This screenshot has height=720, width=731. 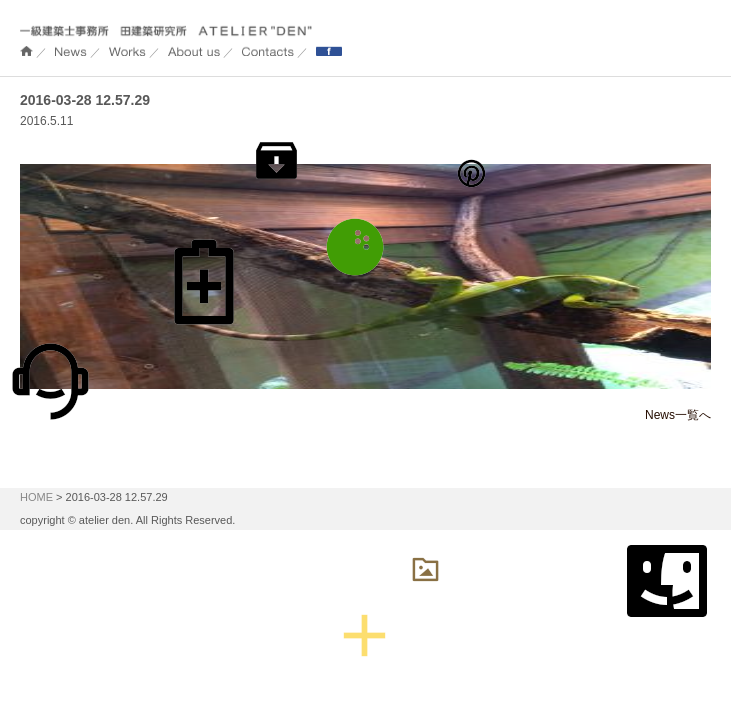 What do you see at coordinates (204, 282) in the screenshot?
I see `enable battery saver mode` at bounding box center [204, 282].